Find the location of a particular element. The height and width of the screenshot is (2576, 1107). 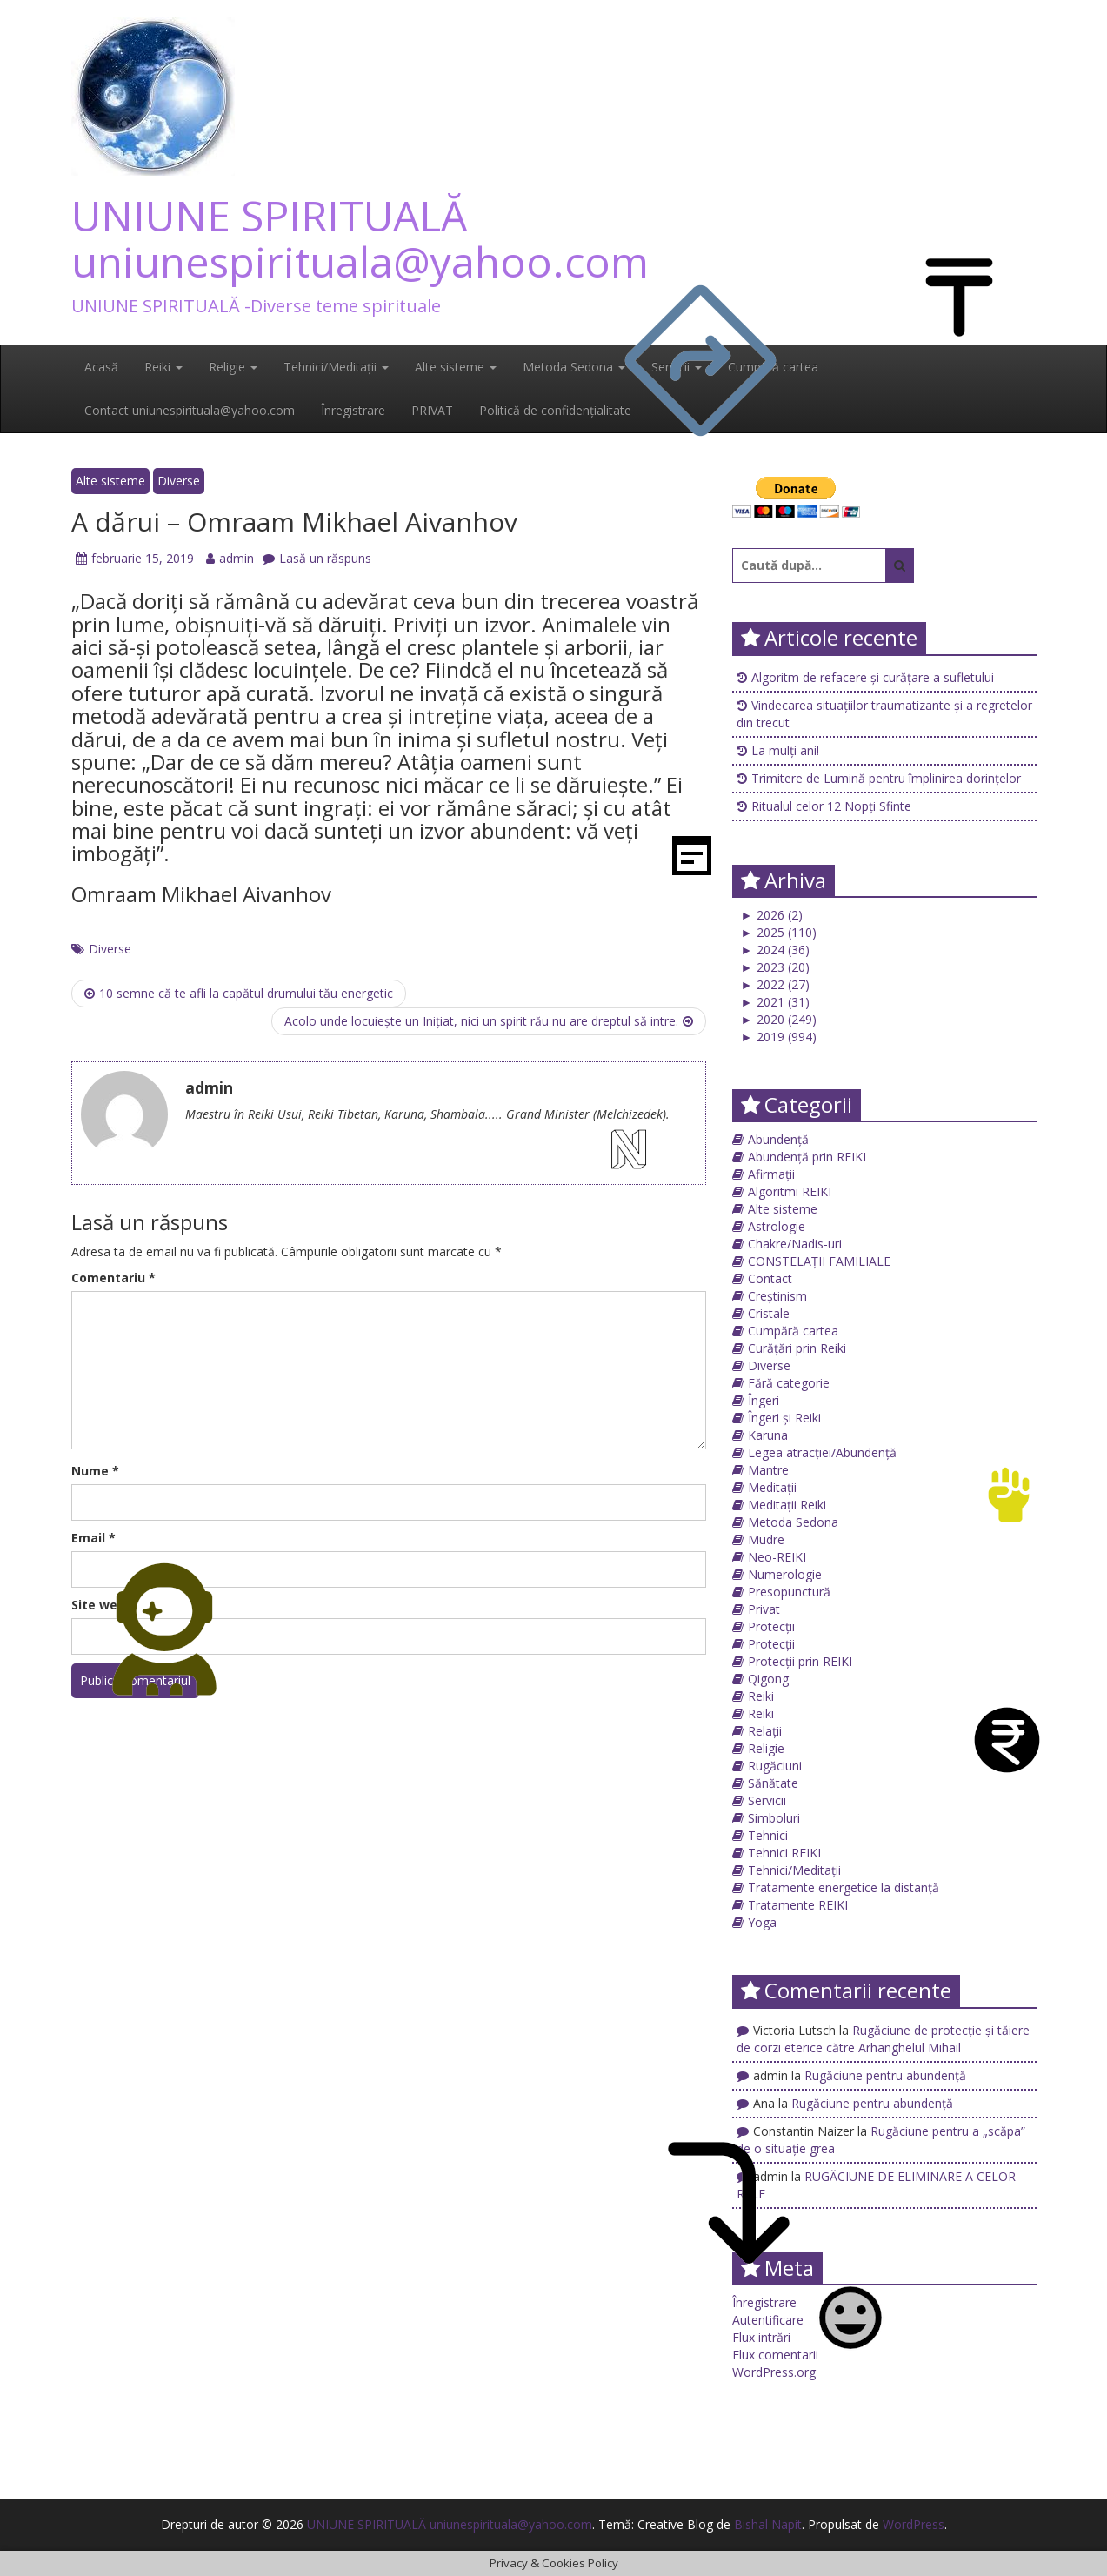

view price in Indian rupees is located at coordinates (1007, 1740).